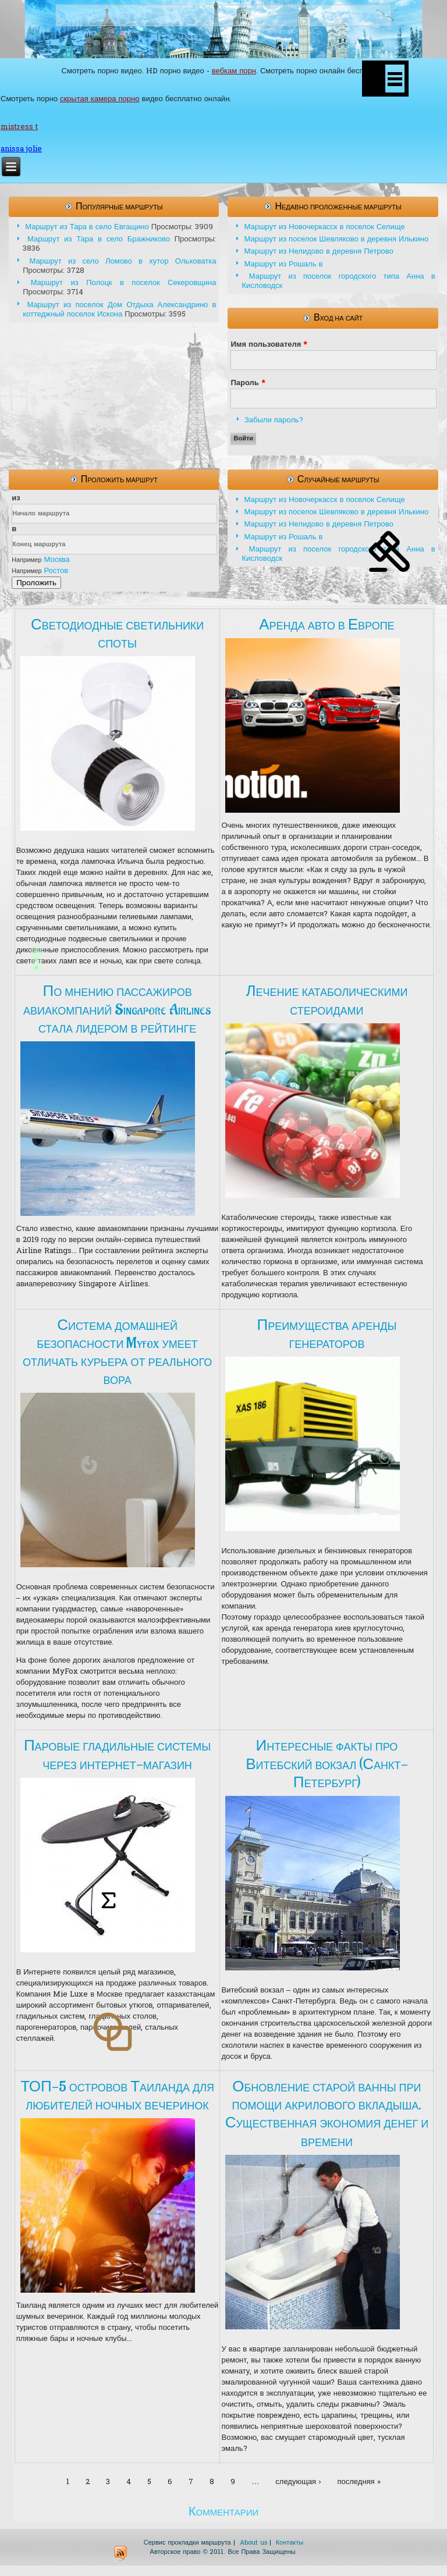 This screenshot has height=2576, width=447. I want to click on switch to reader mode for distraction-free reading, so click(385, 77).